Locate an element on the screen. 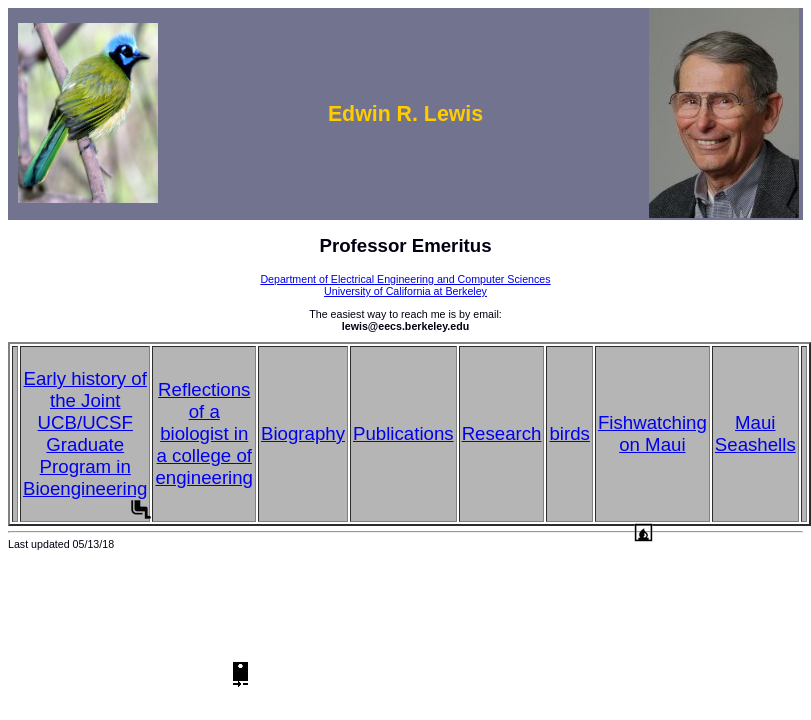  access fireplace or heating controls is located at coordinates (643, 532).